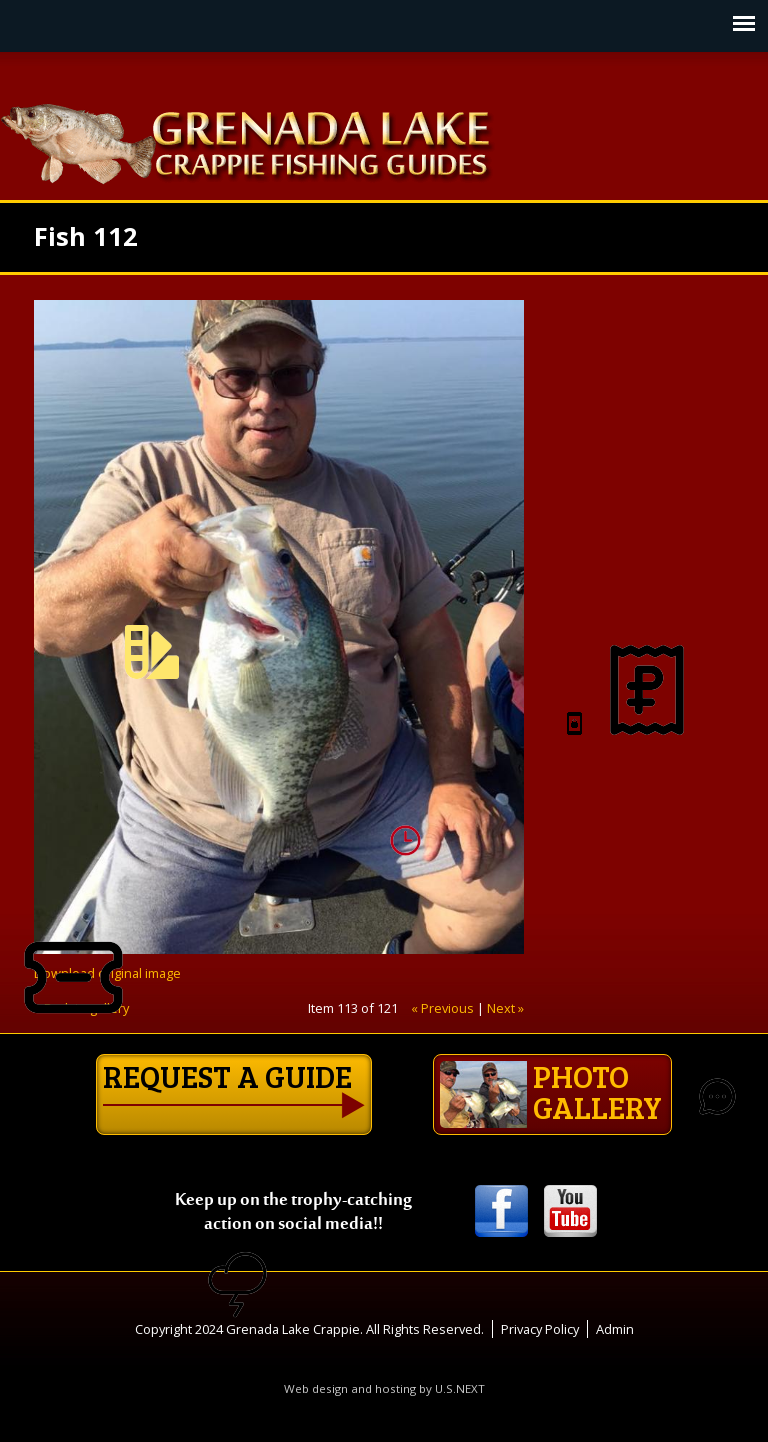 The image size is (768, 1442). Describe the element at coordinates (73, 977) in the screenshot. I see `remove a ticket from your collection` at that location.